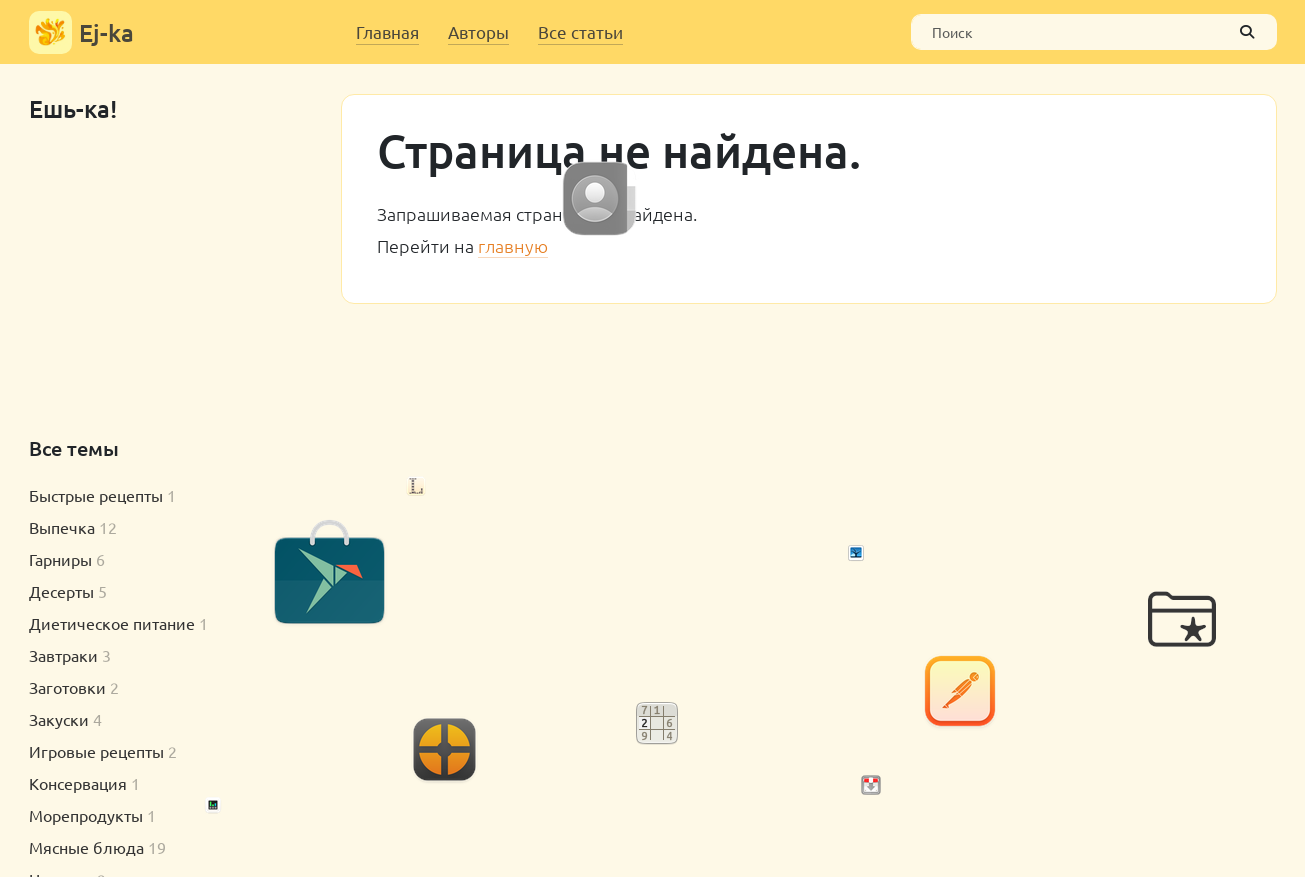  I want to click on open carla audio plugin host control panel, so click(213, 805).